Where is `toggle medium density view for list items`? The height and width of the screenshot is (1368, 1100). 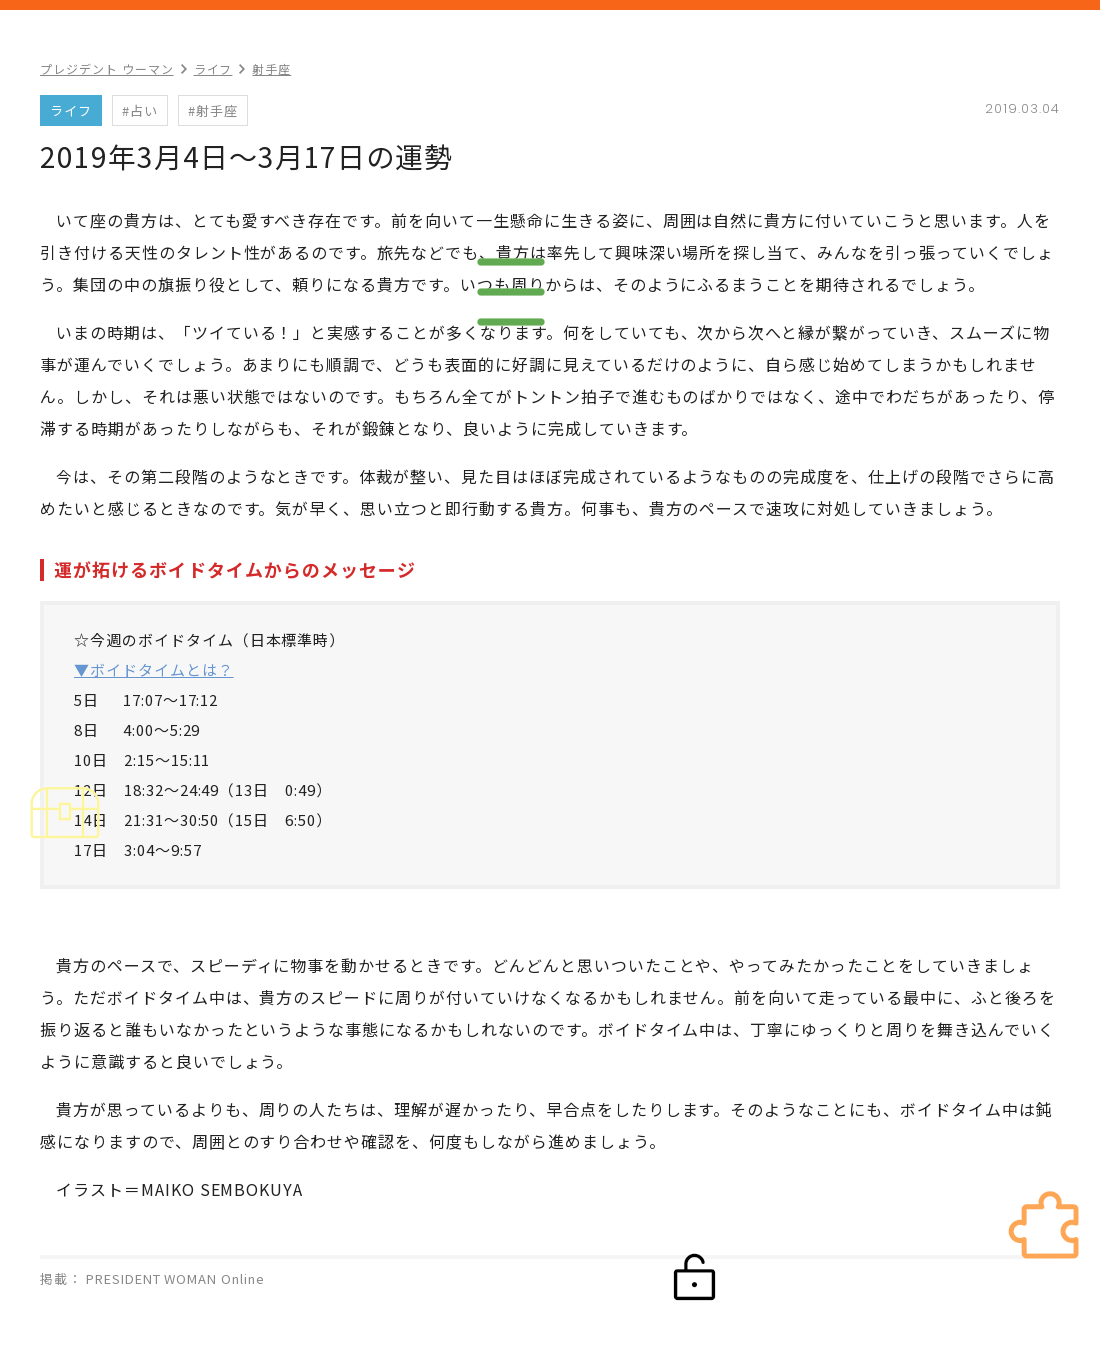
toggle medium density view for list items is located at coordinates (511, 292).